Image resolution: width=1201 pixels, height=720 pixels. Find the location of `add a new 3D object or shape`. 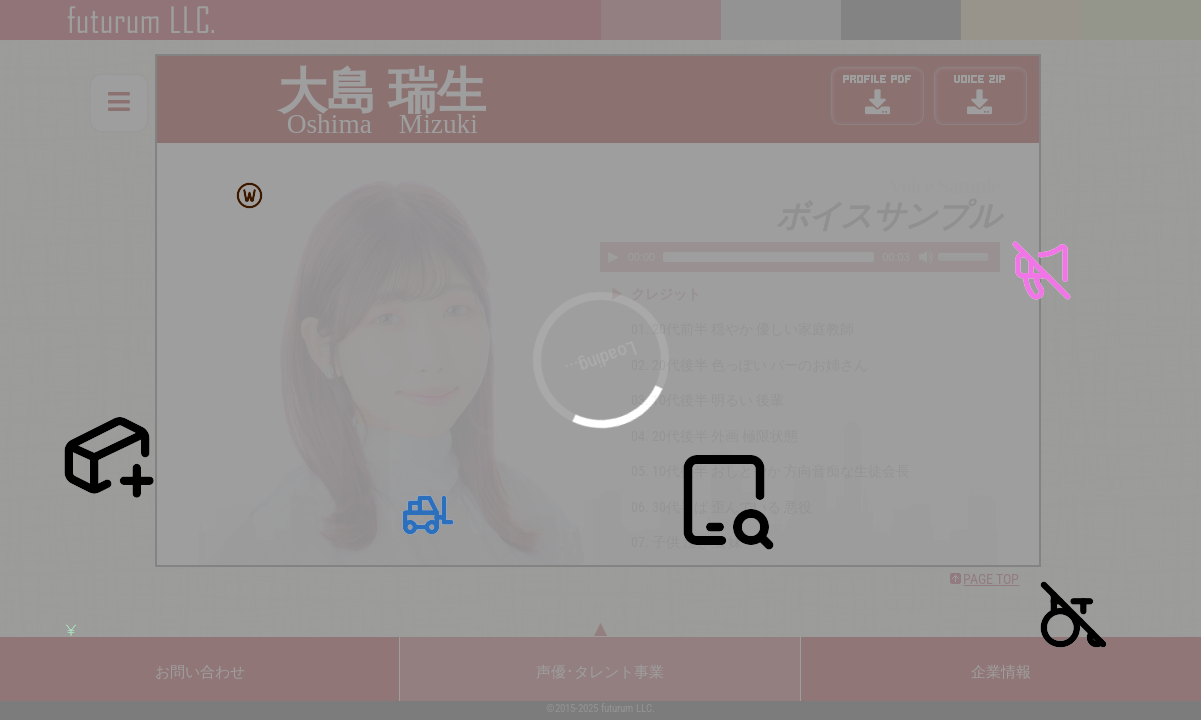

add a new 3D object or shape is located at coordinates (107, 451).